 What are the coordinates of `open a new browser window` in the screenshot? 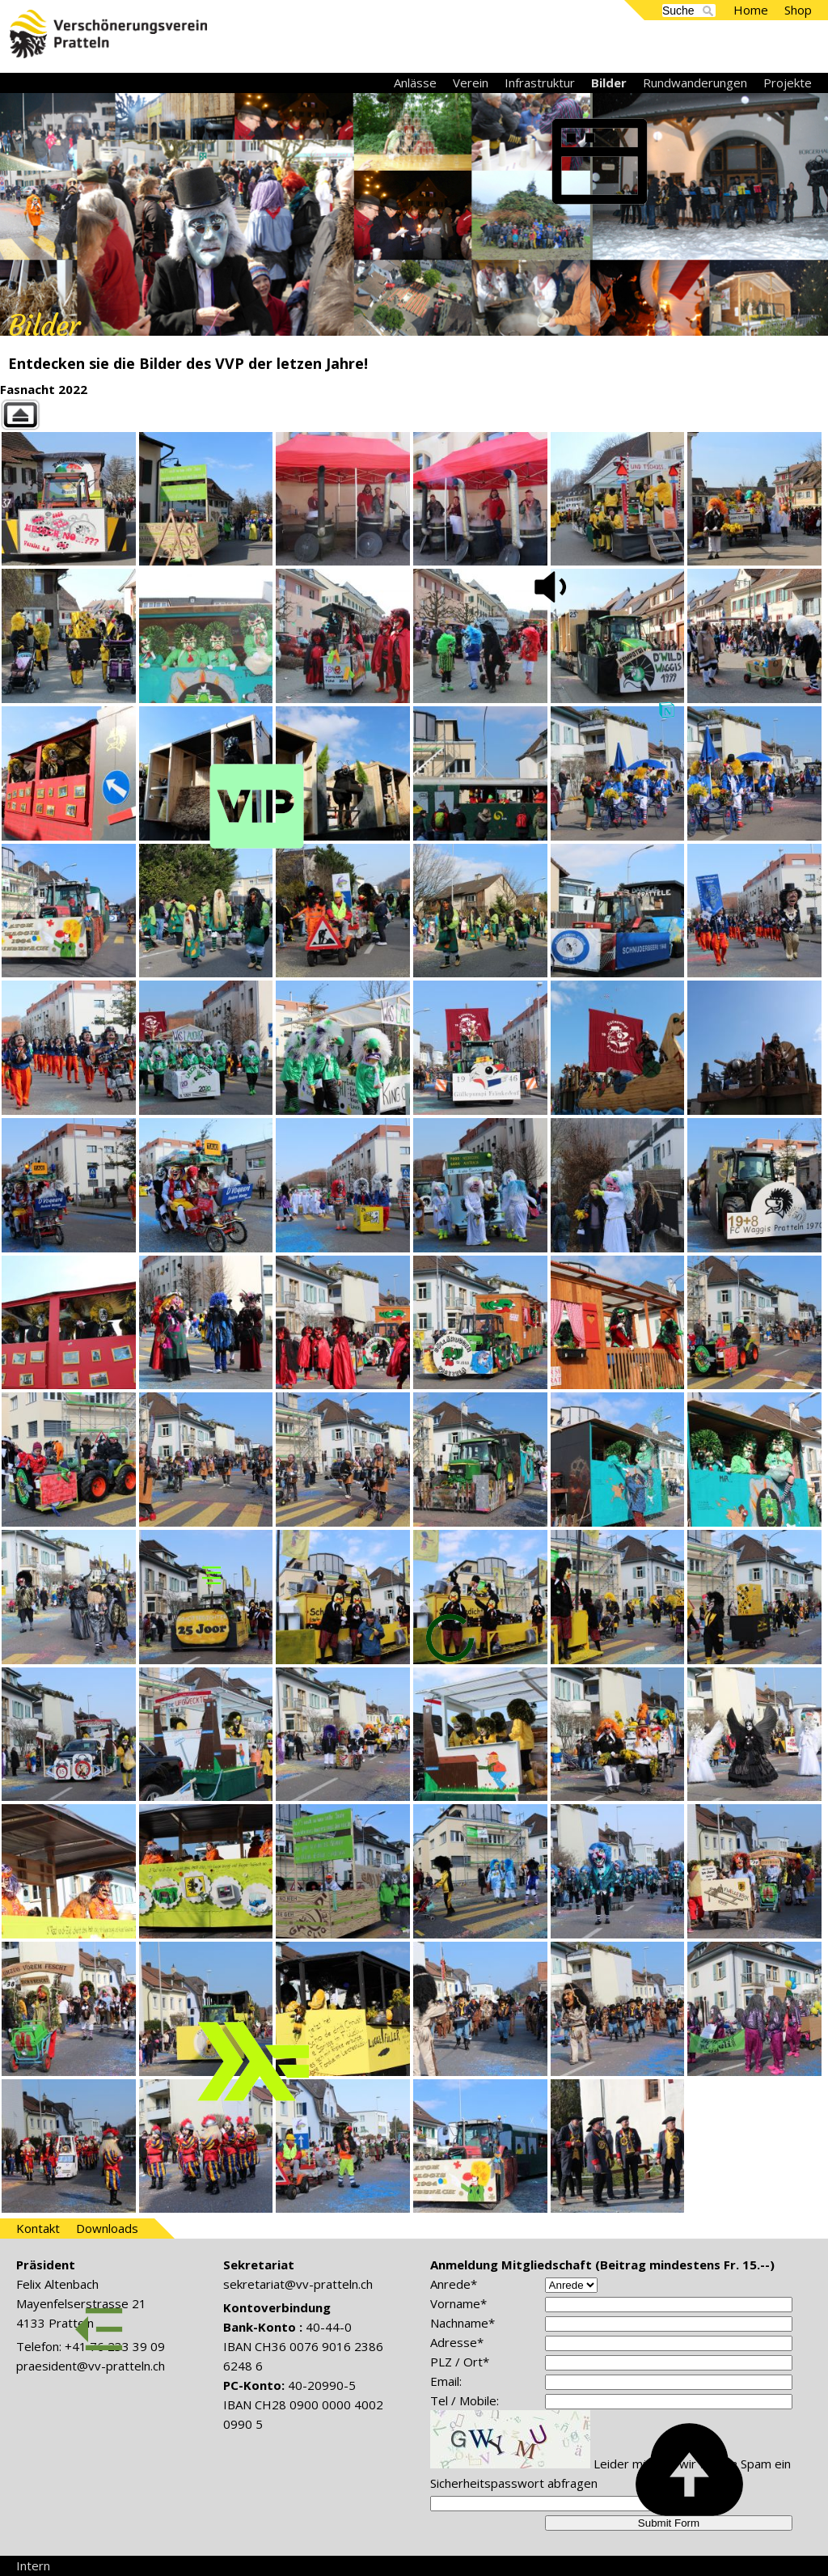 It's located at (599, 161).